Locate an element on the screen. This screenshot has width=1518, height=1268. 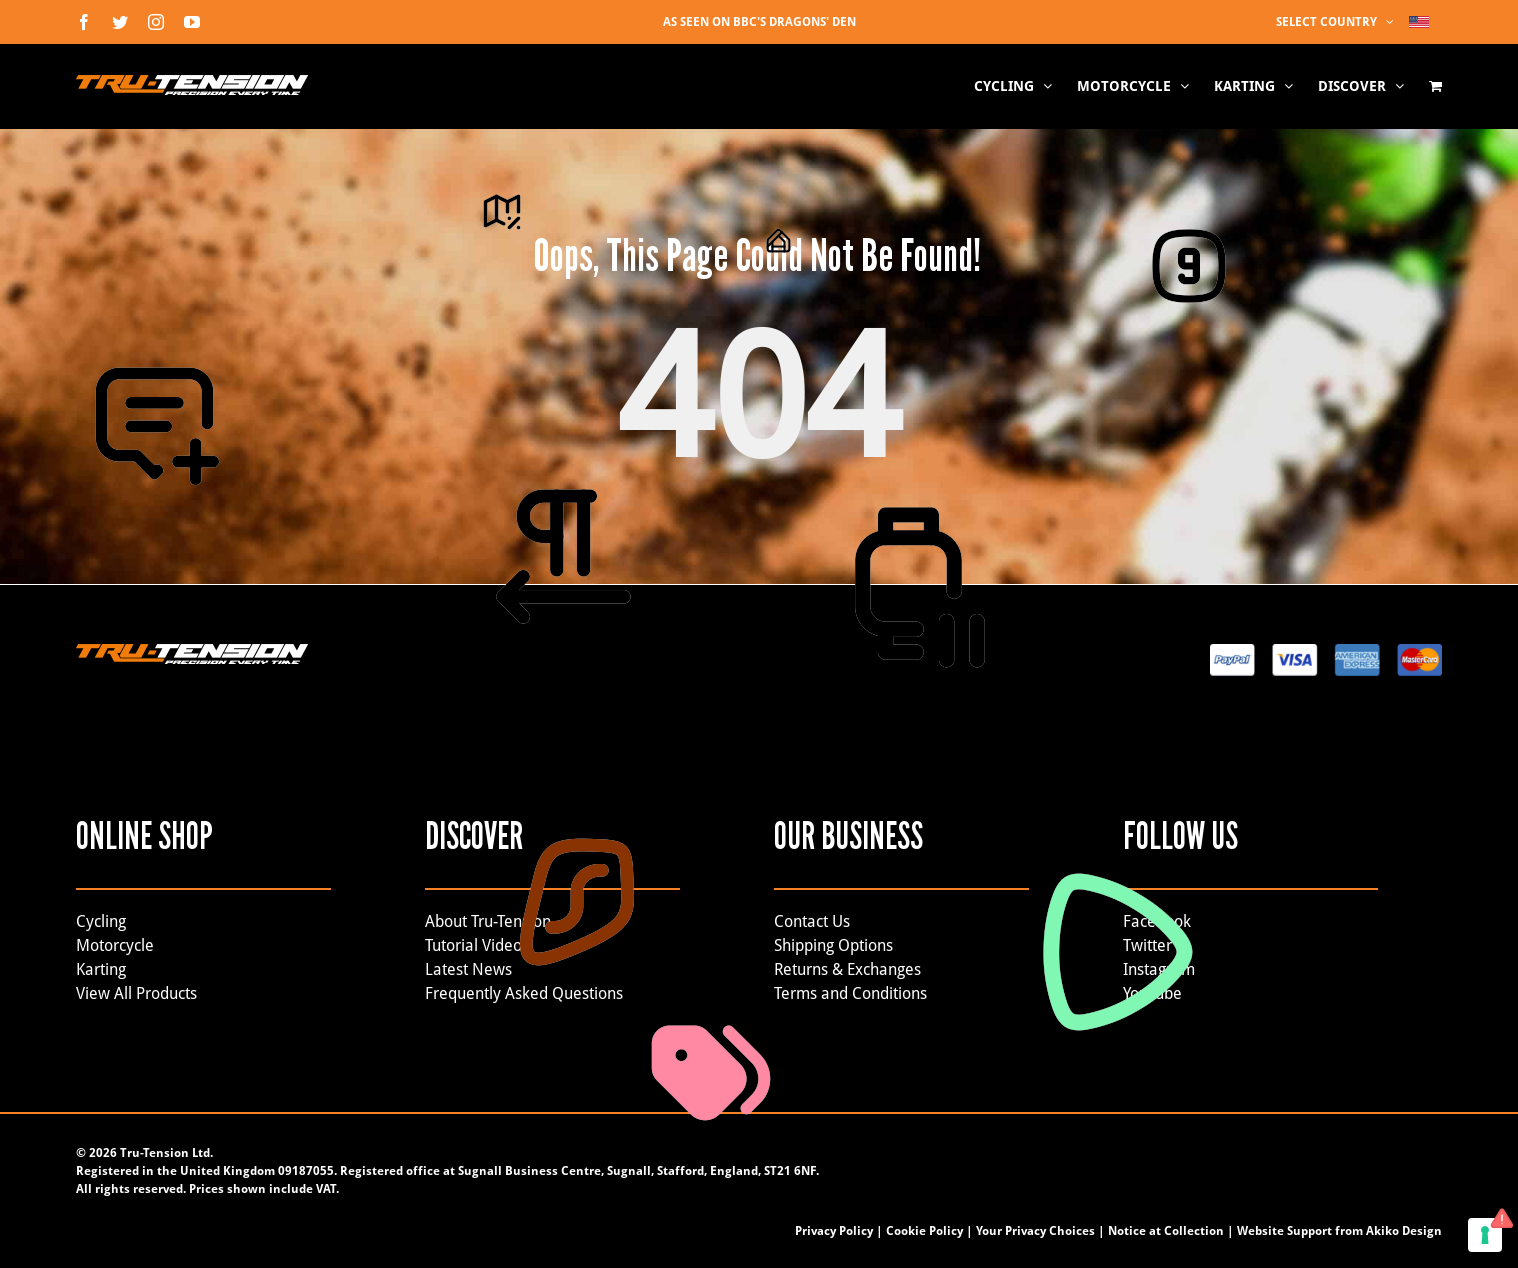
pause activity tracking on smartwatch is located at coordinates (908, 583).